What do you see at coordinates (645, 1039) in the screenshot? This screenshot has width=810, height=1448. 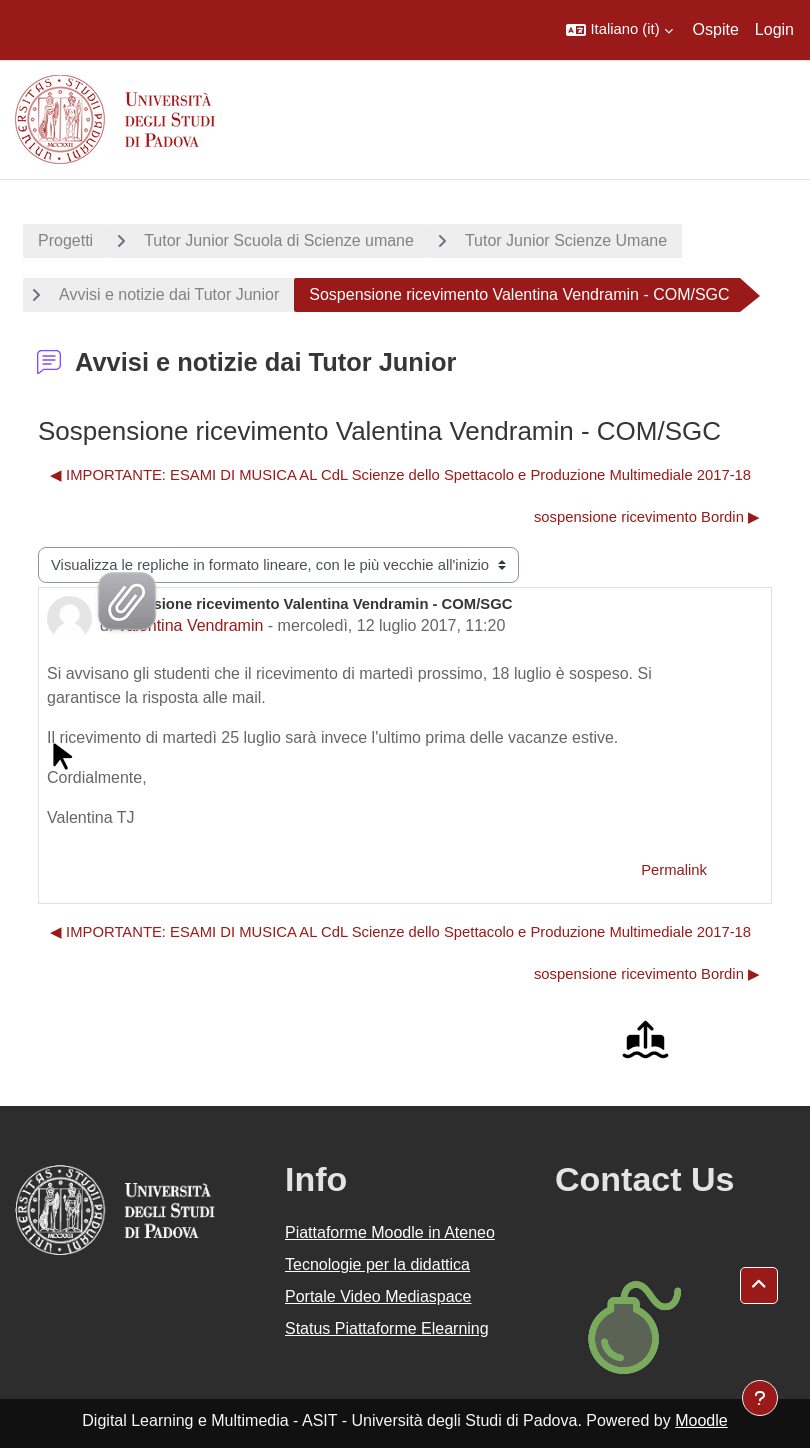 I see `indicates rising water levels or flood warning` at bounding box center [645, 1039].